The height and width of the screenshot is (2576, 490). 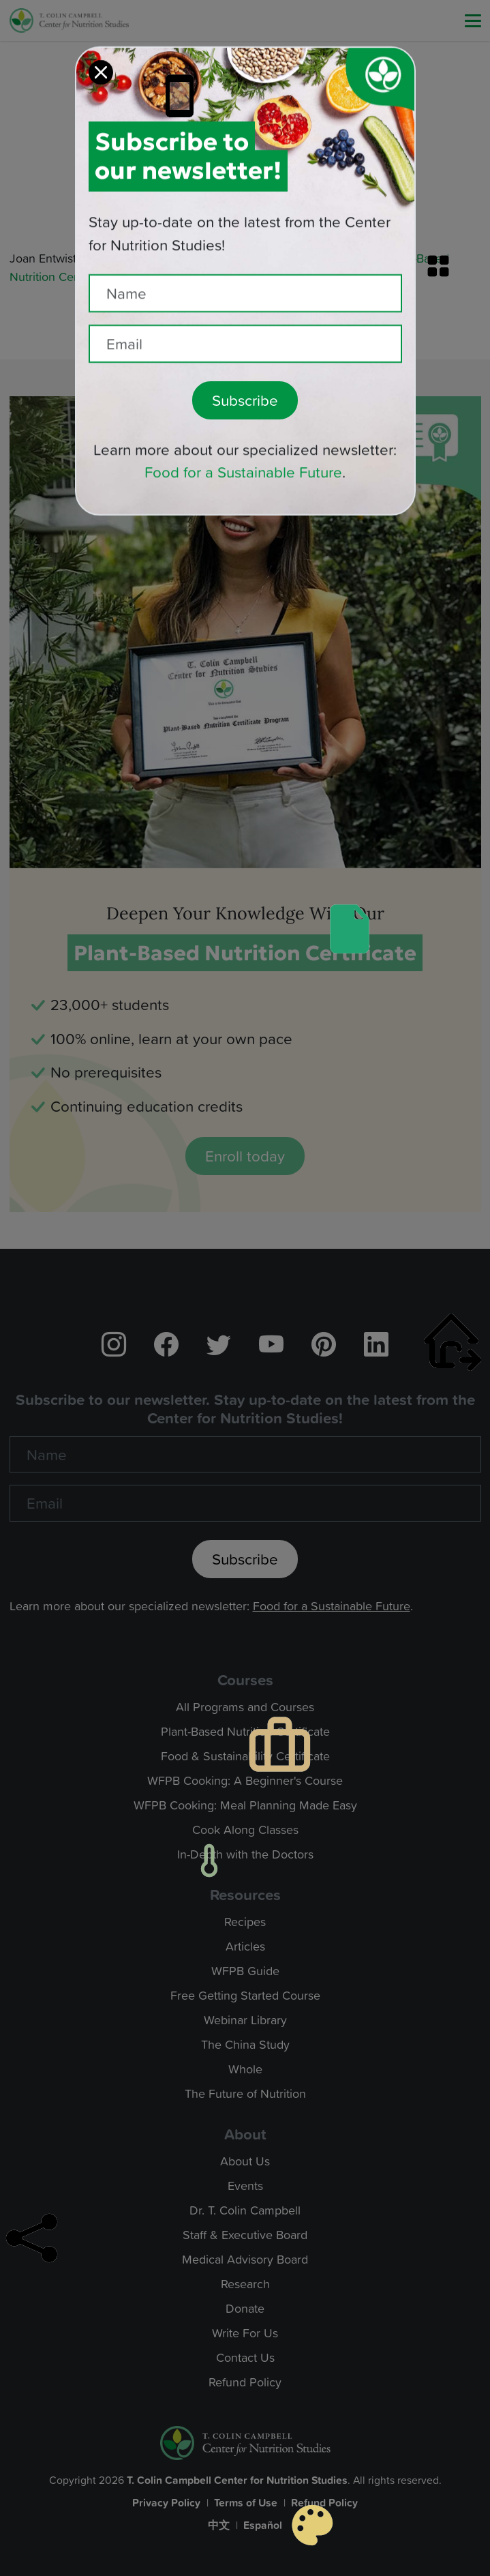 I want to click on set this device as your primary phone, so click(x=179, y=95).